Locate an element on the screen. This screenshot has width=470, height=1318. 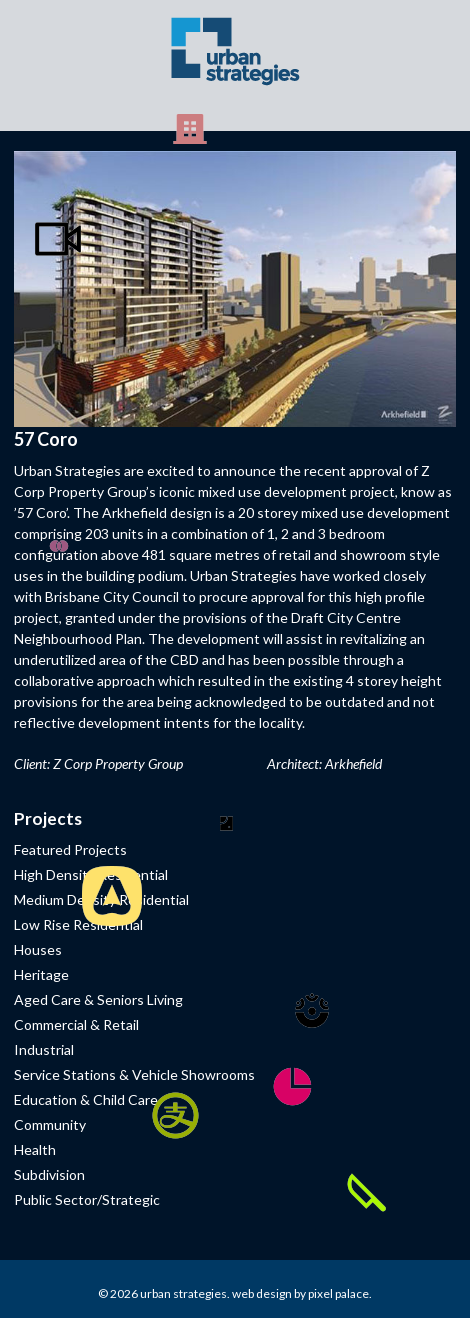
view analytics or statistics breakdown is located at coordinates (292, 1086).